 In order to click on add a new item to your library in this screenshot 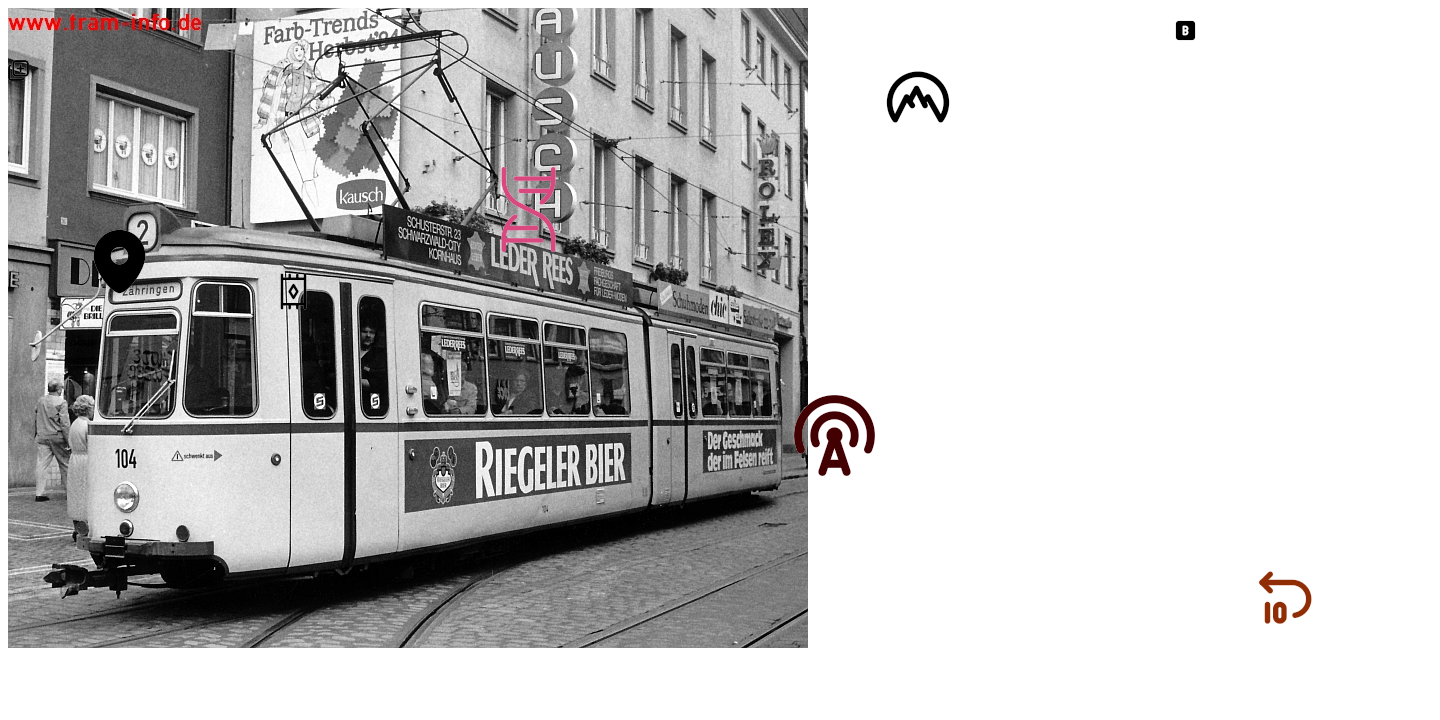, I will do `click(18, 70)`.